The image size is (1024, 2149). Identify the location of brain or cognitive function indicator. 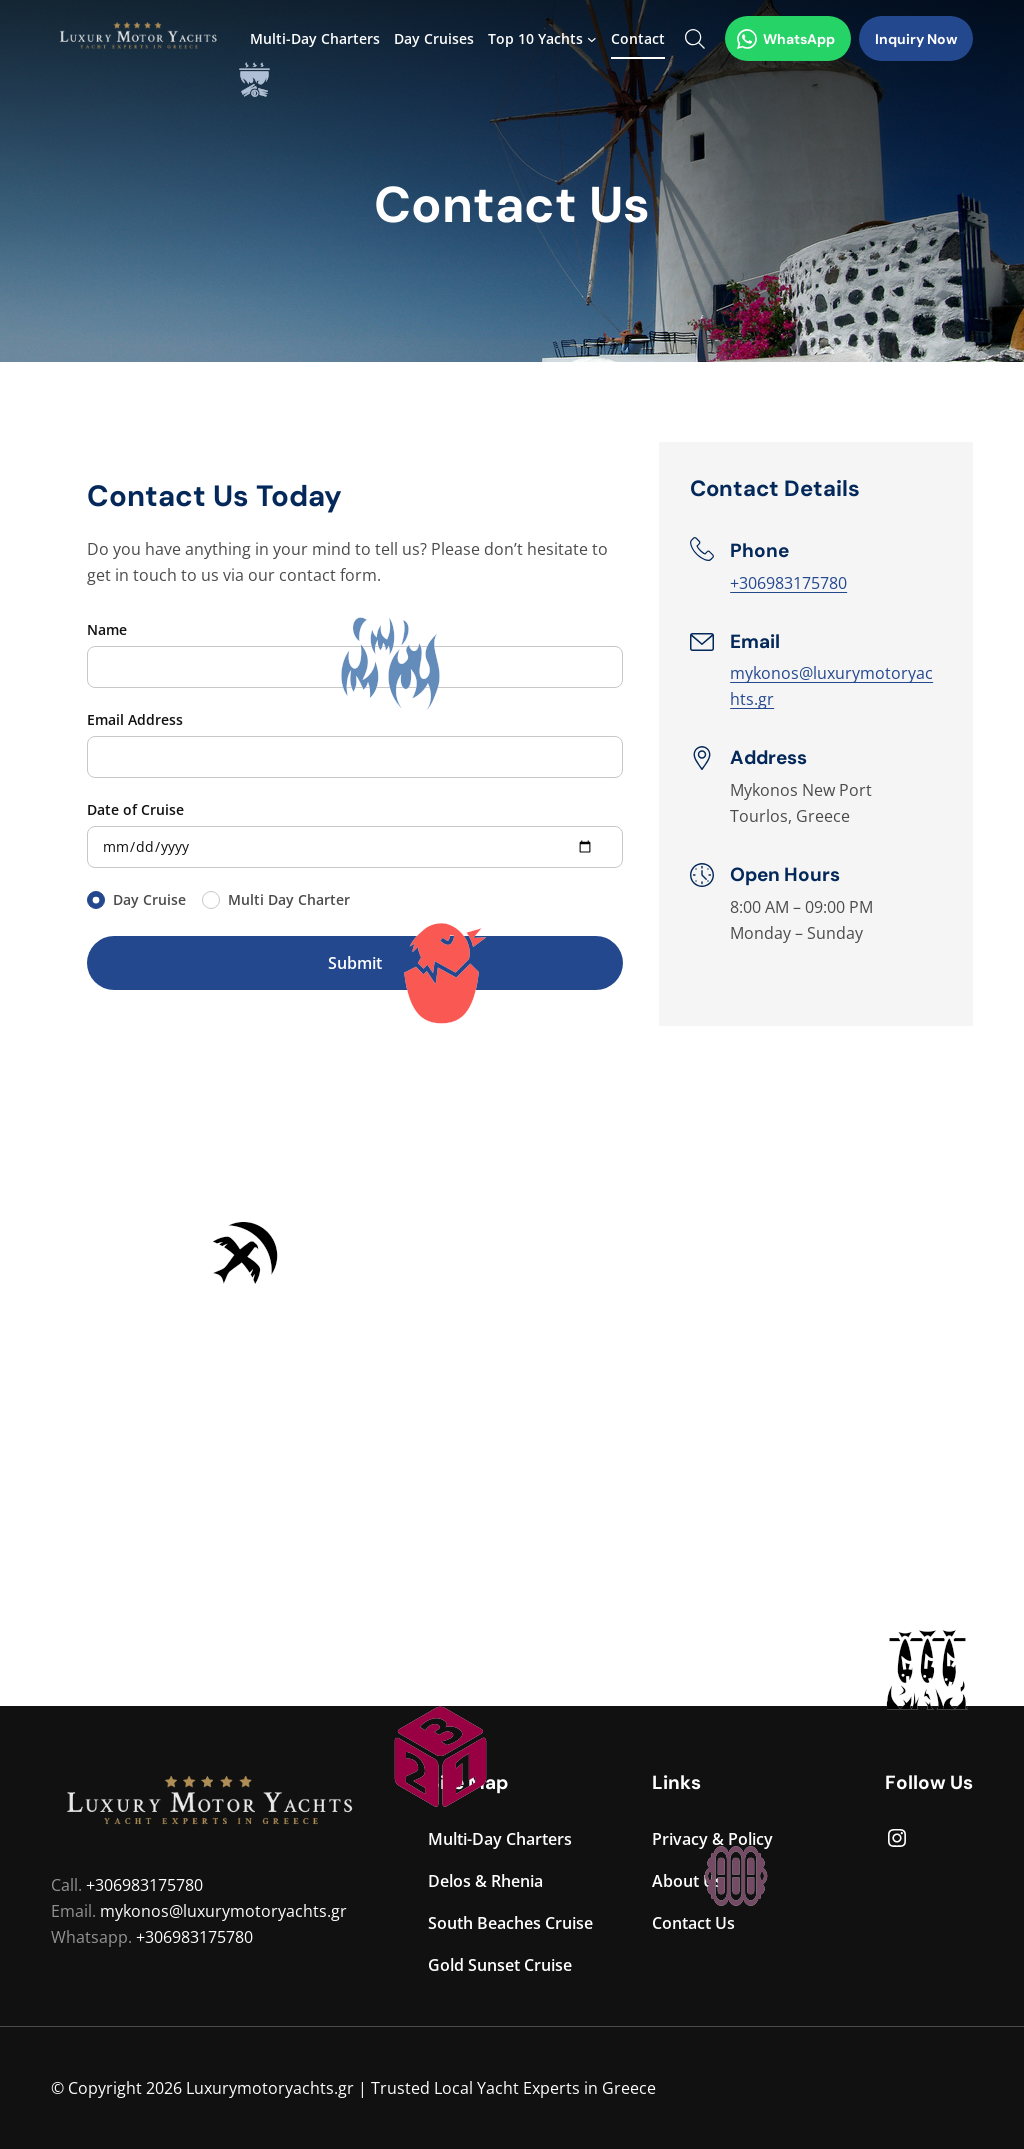
(736, 1876).